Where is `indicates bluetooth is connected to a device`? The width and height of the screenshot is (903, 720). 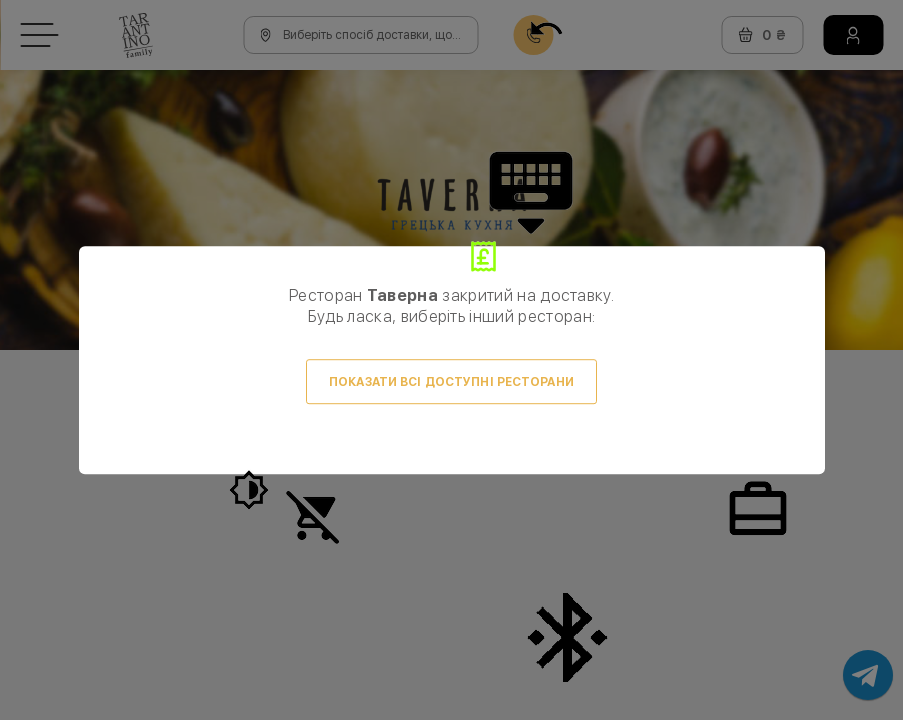 indicates bluetooth is connected to a device is located at coordinates (567, 637).